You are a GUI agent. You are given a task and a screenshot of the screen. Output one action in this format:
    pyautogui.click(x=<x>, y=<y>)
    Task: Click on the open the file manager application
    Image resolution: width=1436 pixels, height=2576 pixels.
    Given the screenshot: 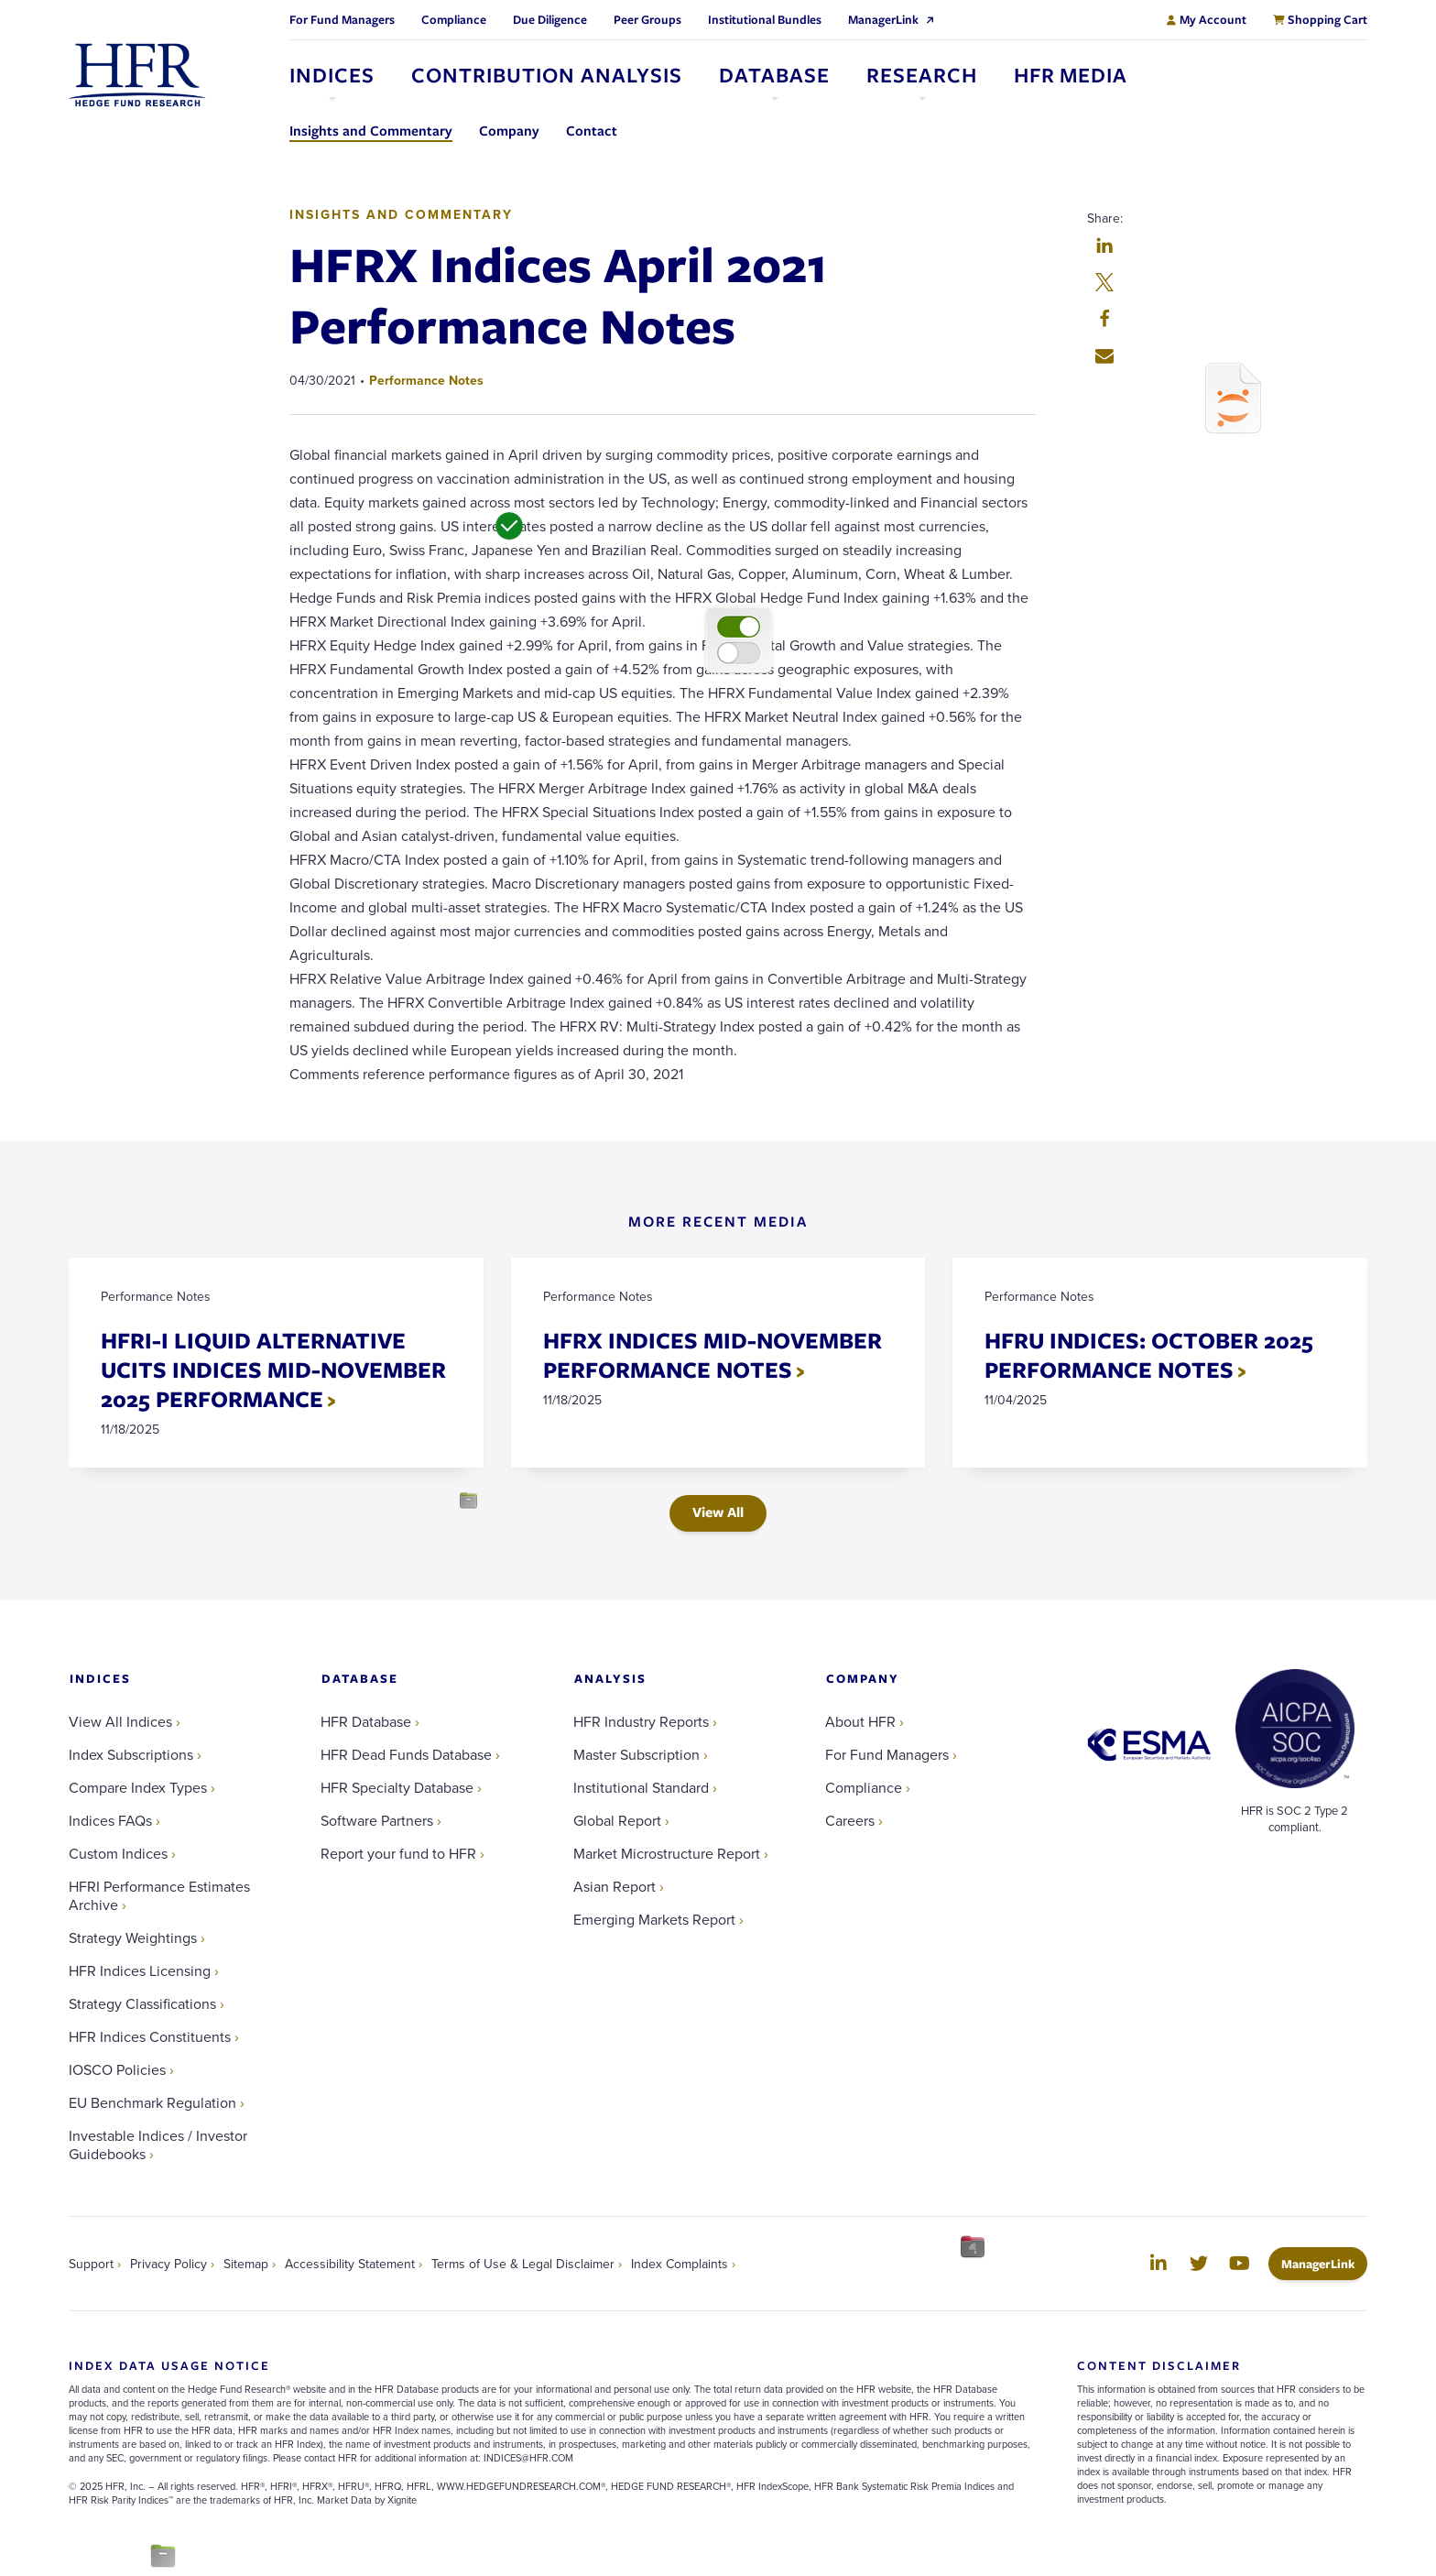 What is the action you would take?
    pyautogui.click(x=468, y=1500)
    